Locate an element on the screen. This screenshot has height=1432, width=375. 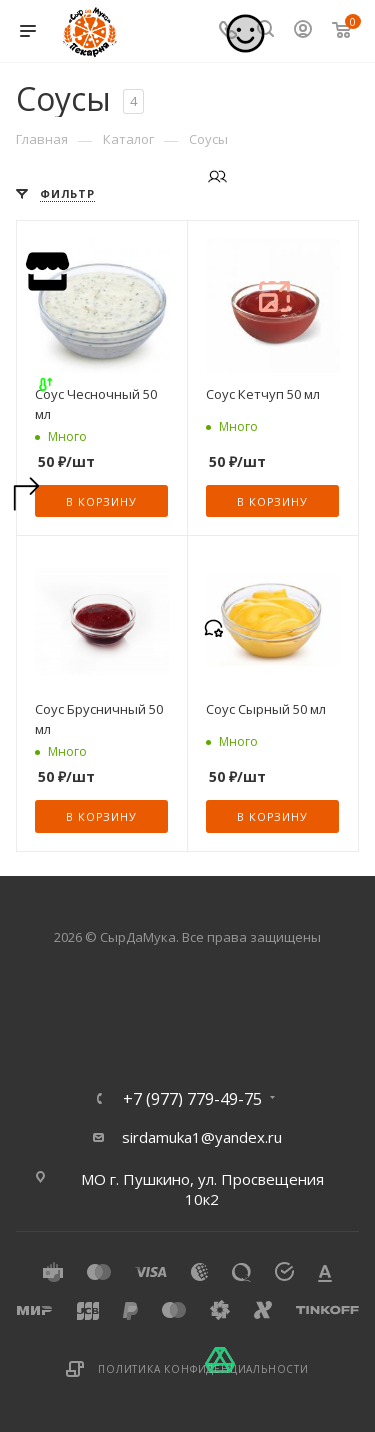
view all users or team members is located at coordinates (217, 176).